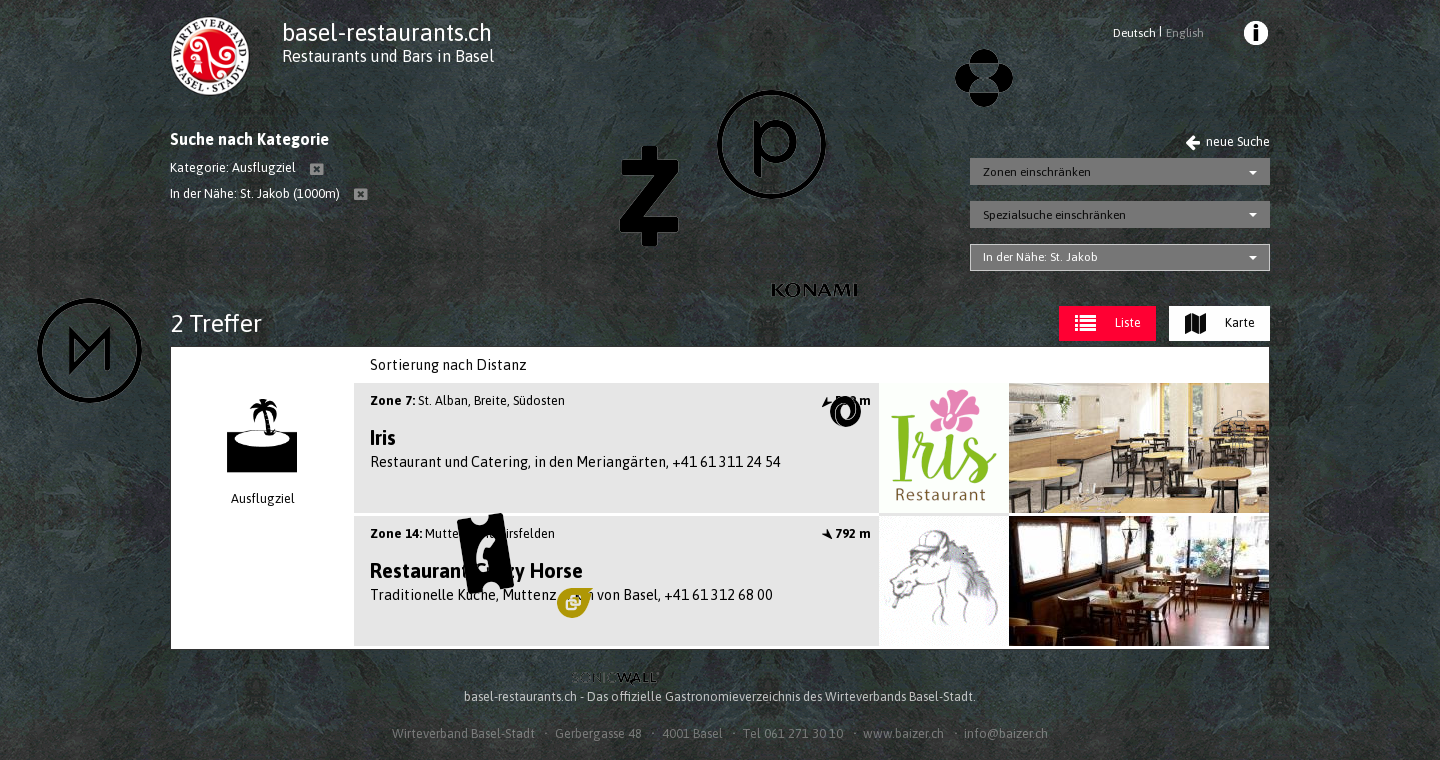 The image size is (1440, 760). What do you see at coordinates (575, 603) in the screenshot?
I see `linkfire logo` at bounding box center [575, 603].